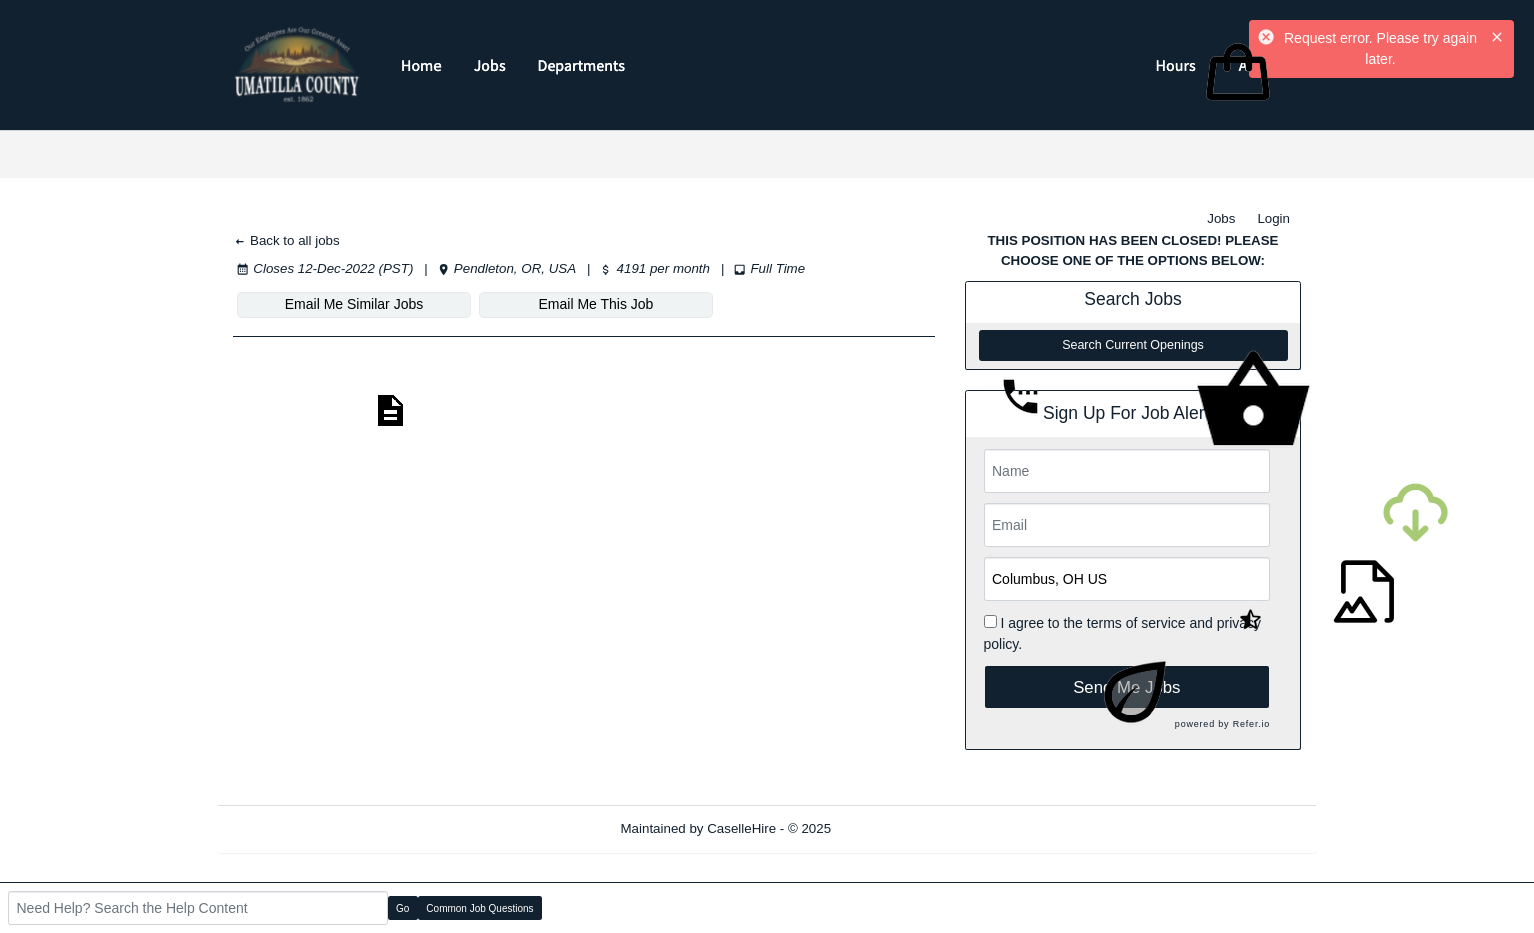 The height and width of the screenshot is (933, 1534). I want to click on access phone or call settings, so click(1020, 396).